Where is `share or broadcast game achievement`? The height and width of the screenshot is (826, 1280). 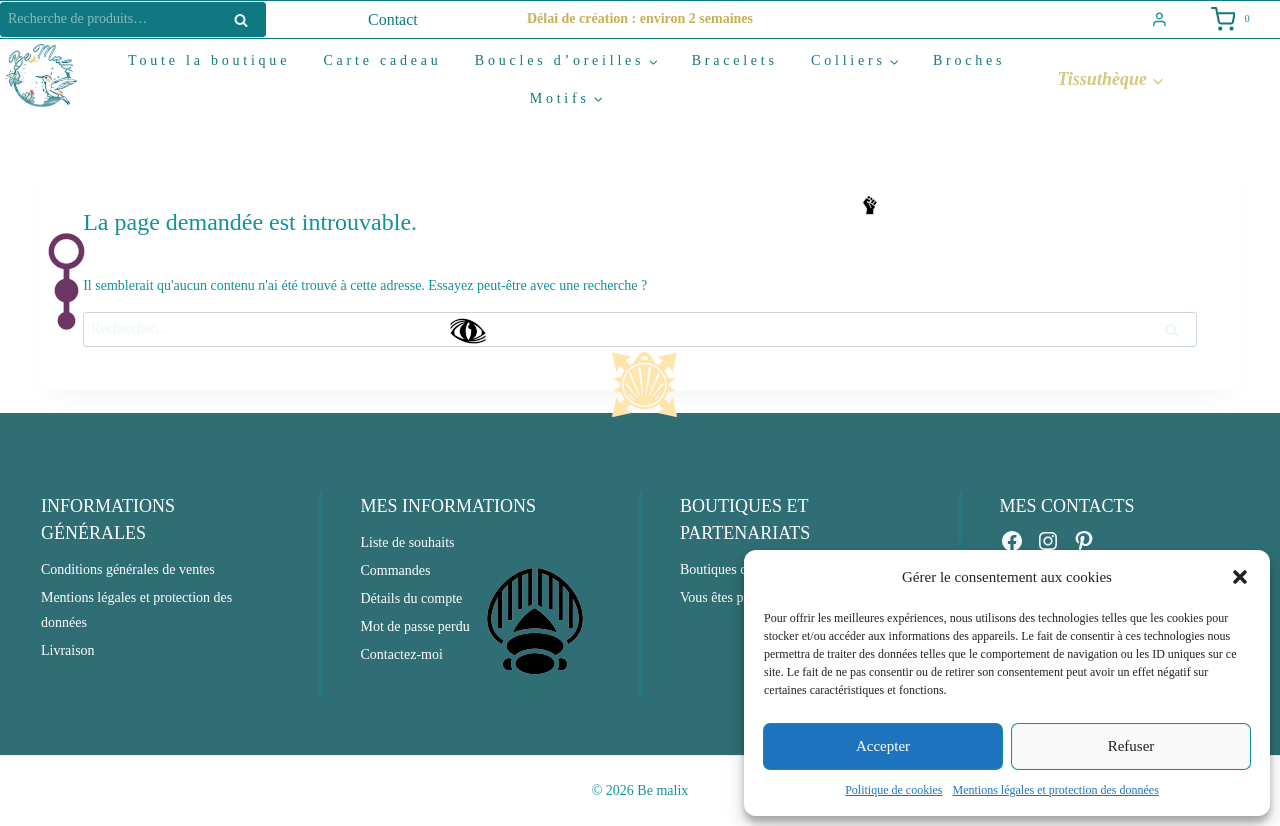
share or broadcast game achievement is located at coordinates (644, 384).